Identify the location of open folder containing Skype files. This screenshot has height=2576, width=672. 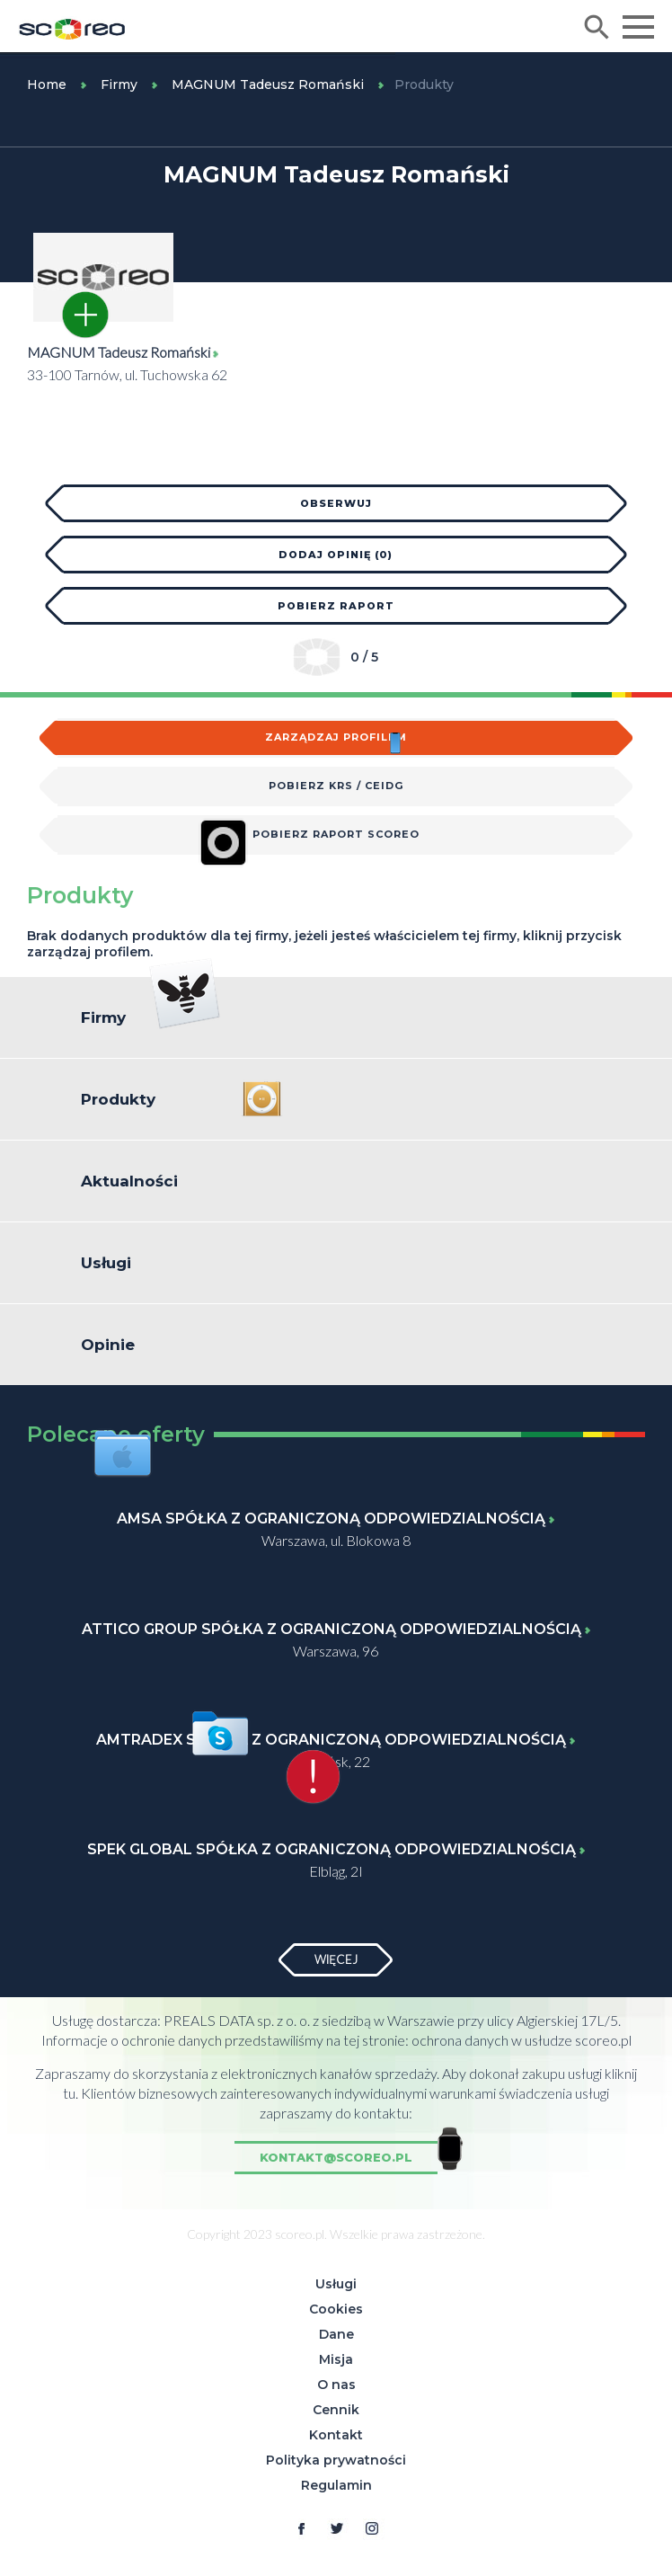
(220, 1735).